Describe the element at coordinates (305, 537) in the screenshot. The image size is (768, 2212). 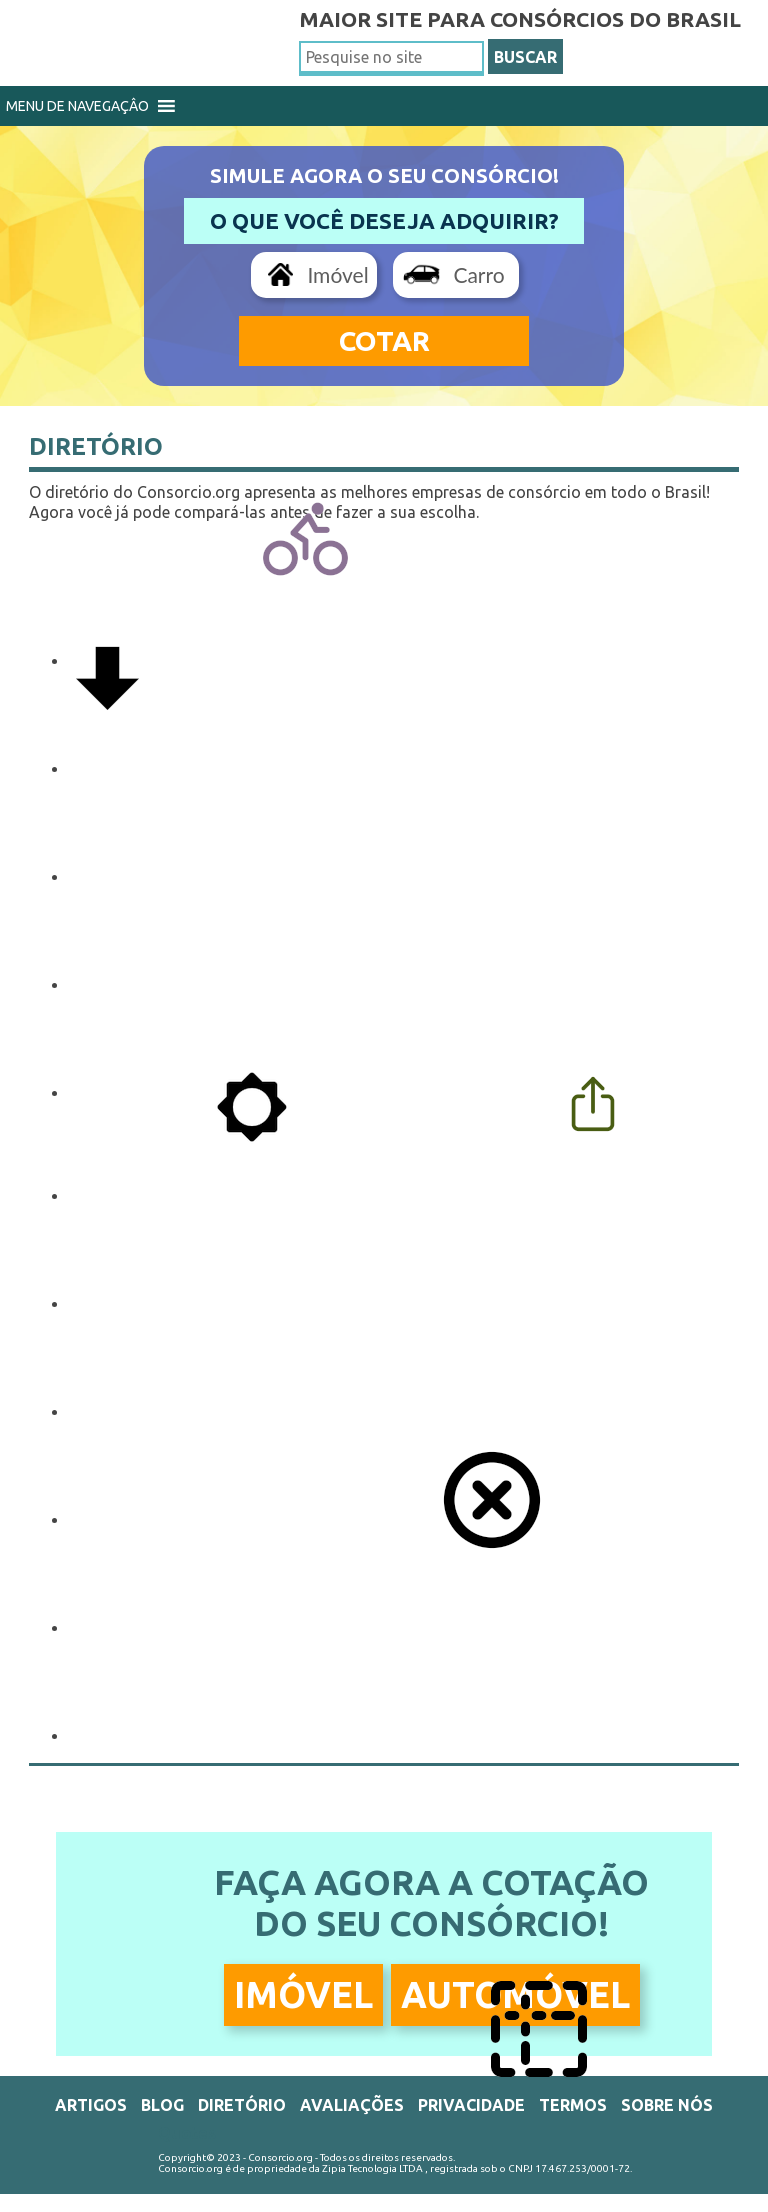
I see `access bike-sharing or cycling options` at that location.